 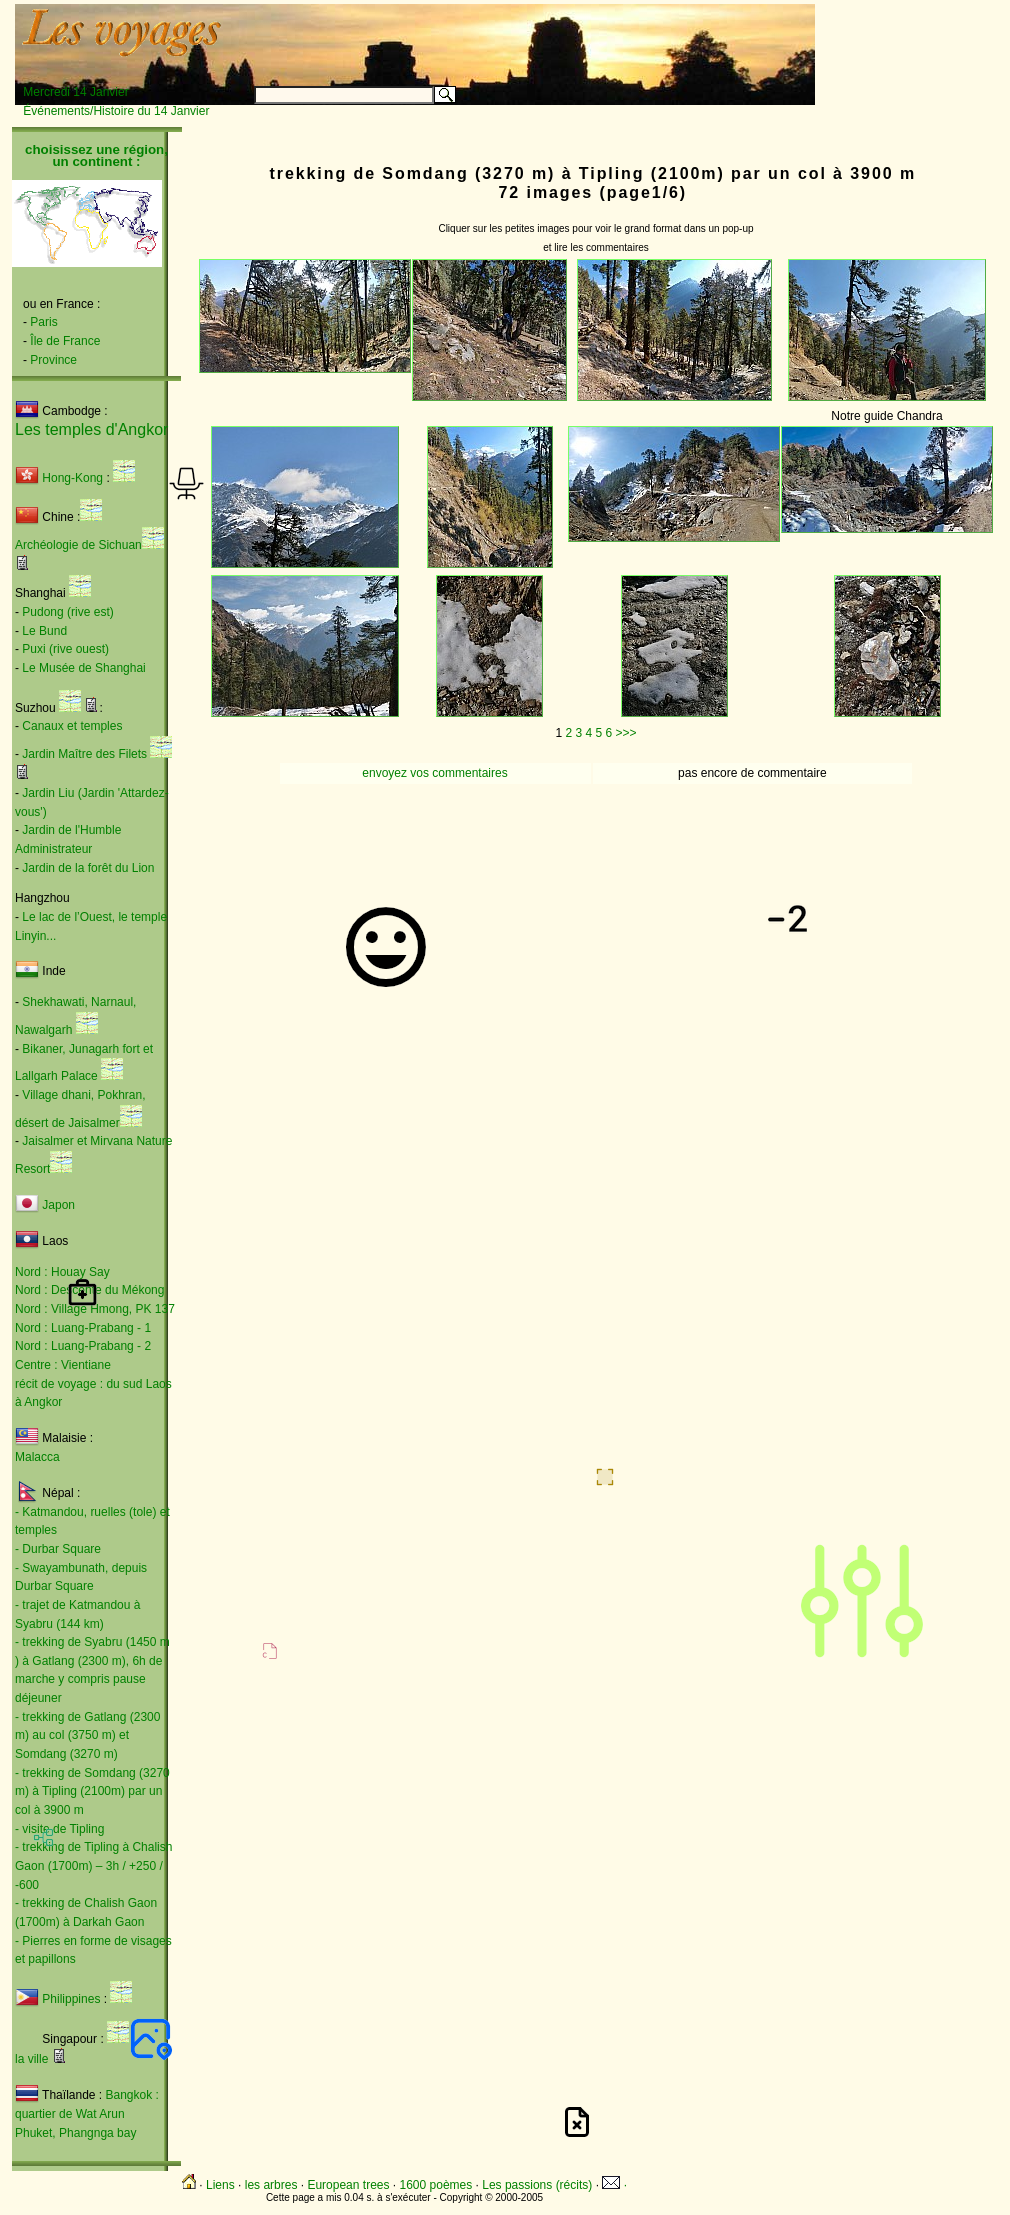 What do you see at coordinates (788, 919) in the screenshot?
I see `decrease exposure by 2 stops` at bounding box center [788, 919].